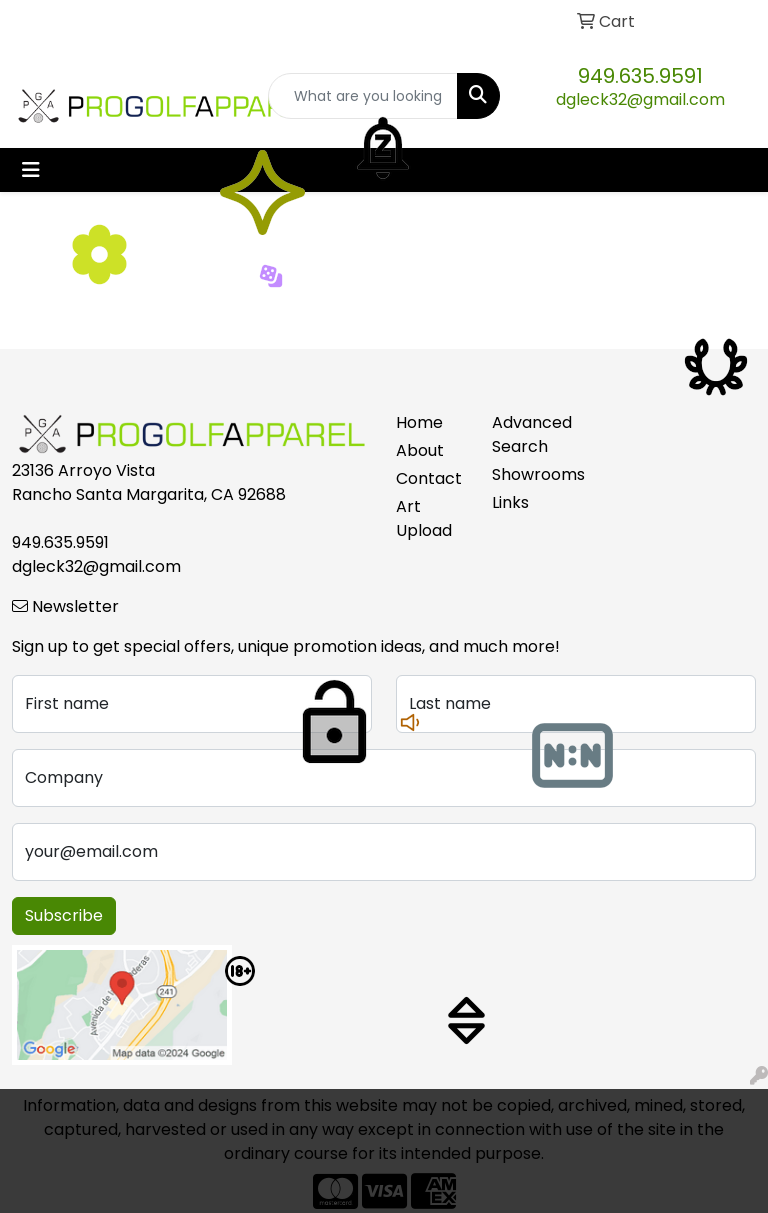 This screenshot has width=768, height=1213. I want to click on access garden or plant-related features, so click(99, 254).